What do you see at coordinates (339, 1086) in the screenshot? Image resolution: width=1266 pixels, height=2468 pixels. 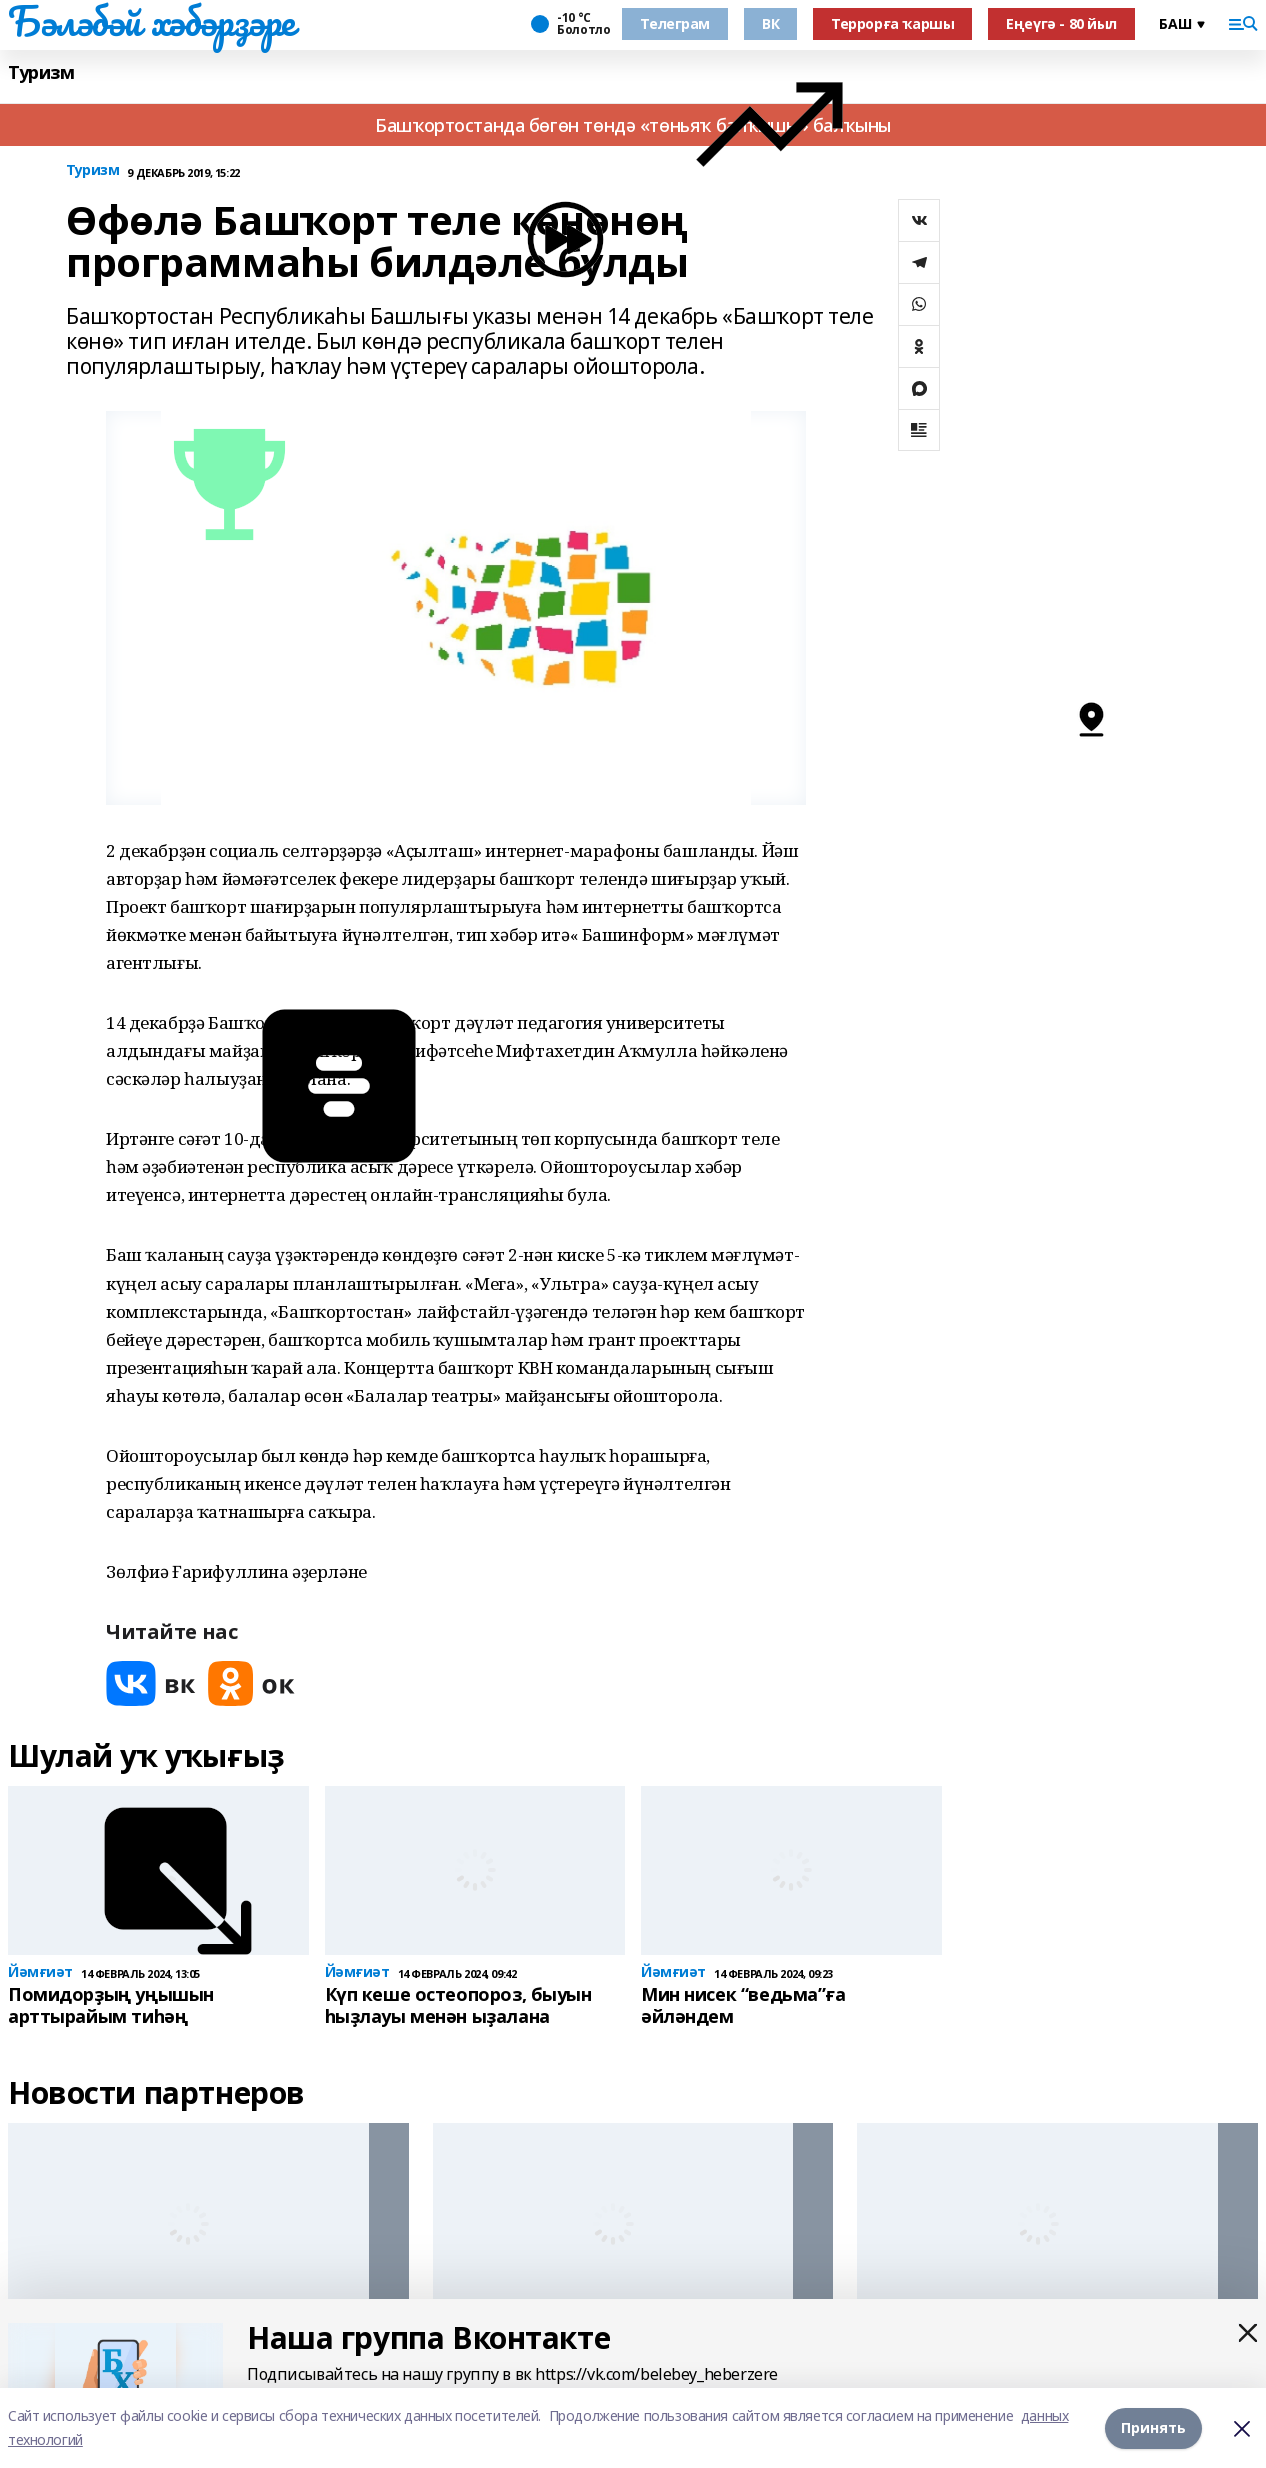 I see `center align content horizontally and vertically` at bounding box center [339, 1086].